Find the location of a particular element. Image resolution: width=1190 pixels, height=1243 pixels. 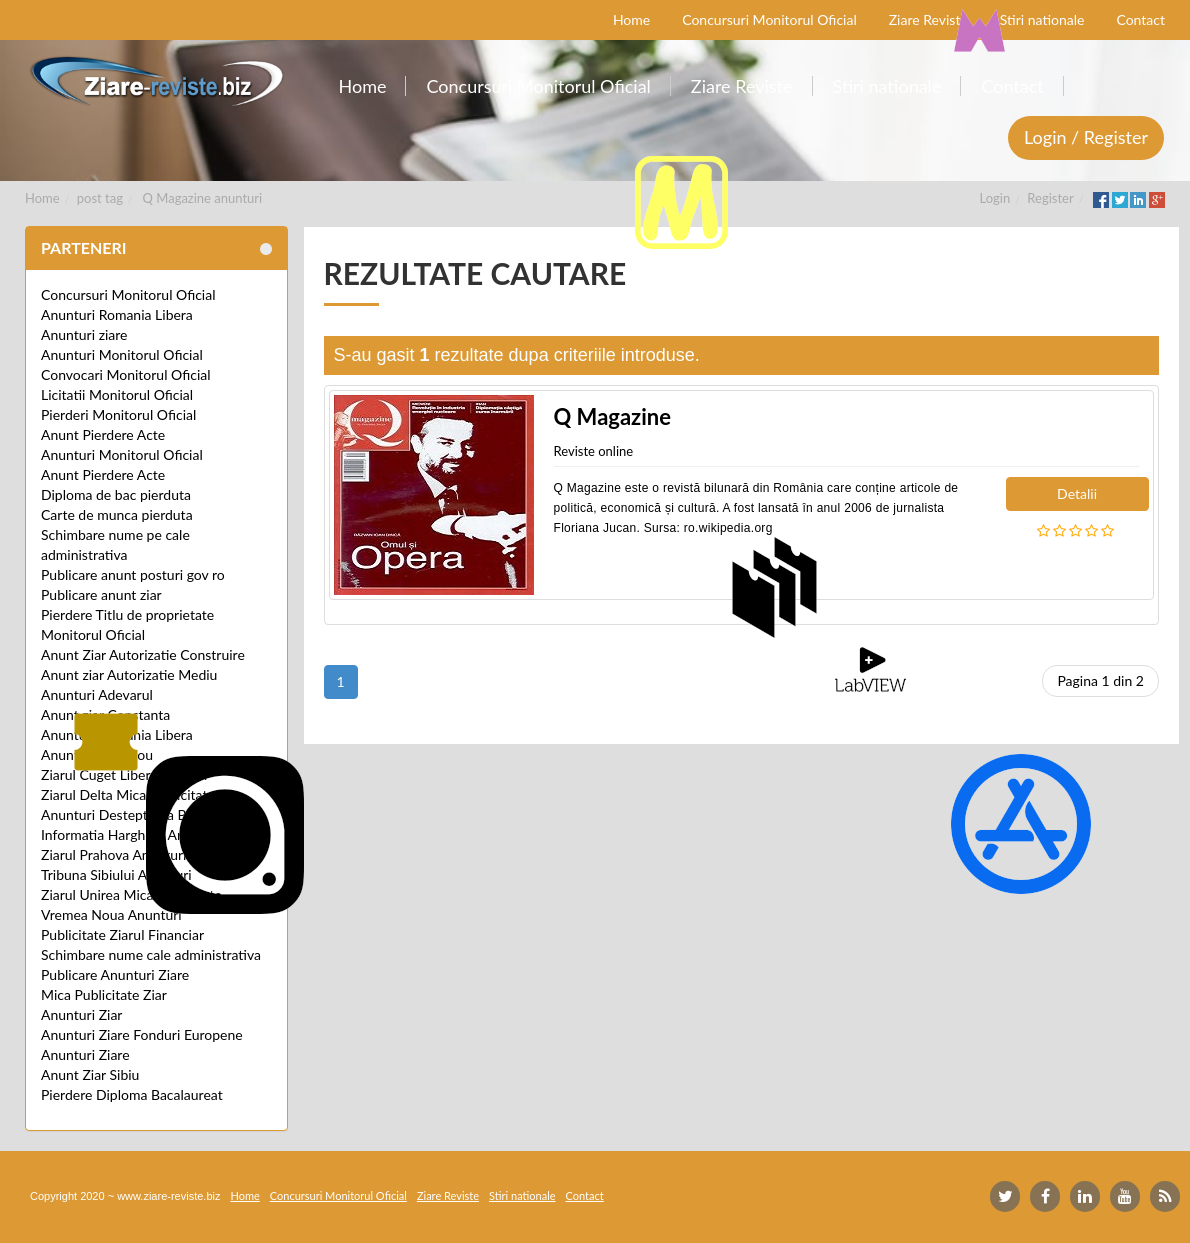

open the App Store is located at coordinates (1021, 824).